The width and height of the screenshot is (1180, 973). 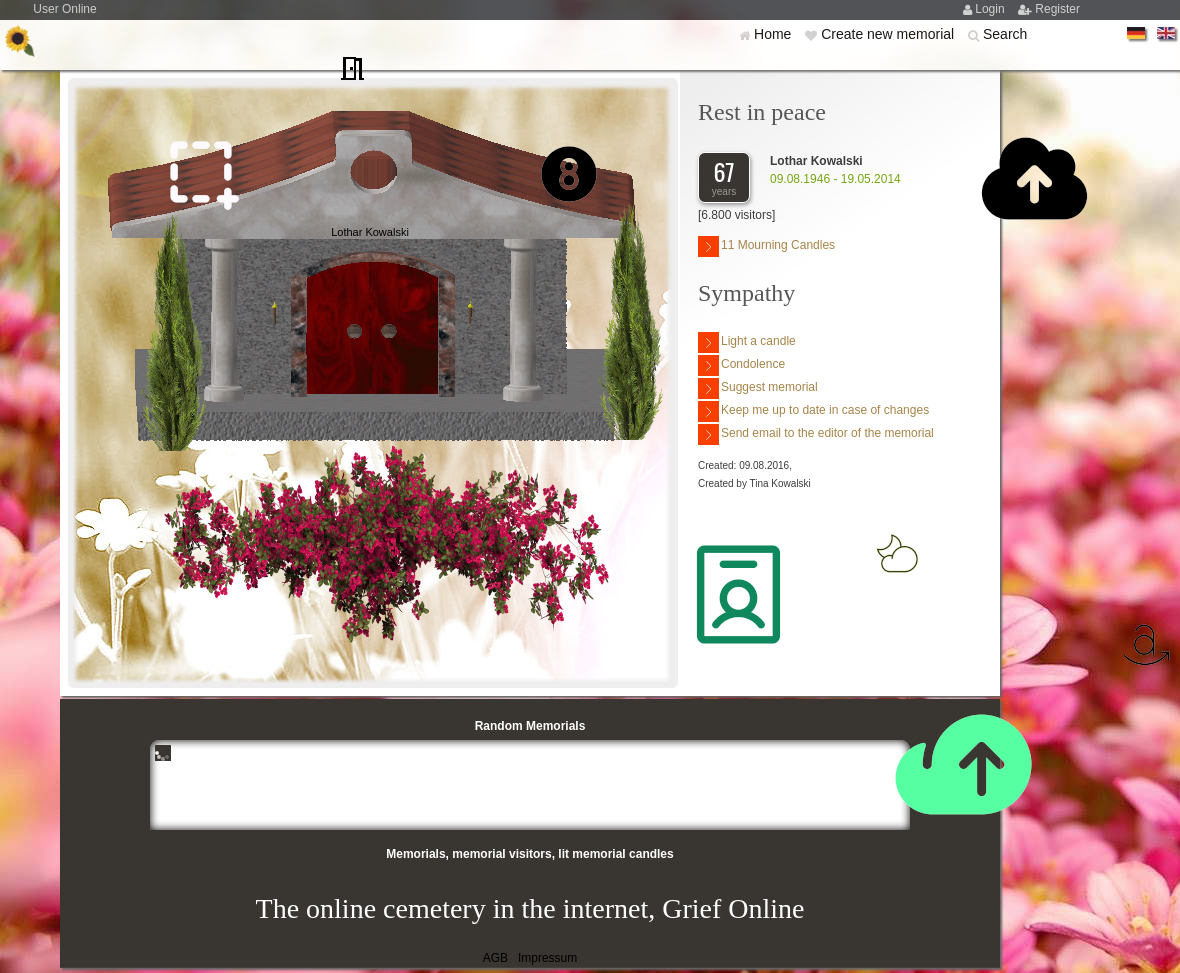 What do you see at coordinates (896, 555) in the screenshot?
I see `indicates nighttime or evening weather conditions` at bounding box center [896, 555].